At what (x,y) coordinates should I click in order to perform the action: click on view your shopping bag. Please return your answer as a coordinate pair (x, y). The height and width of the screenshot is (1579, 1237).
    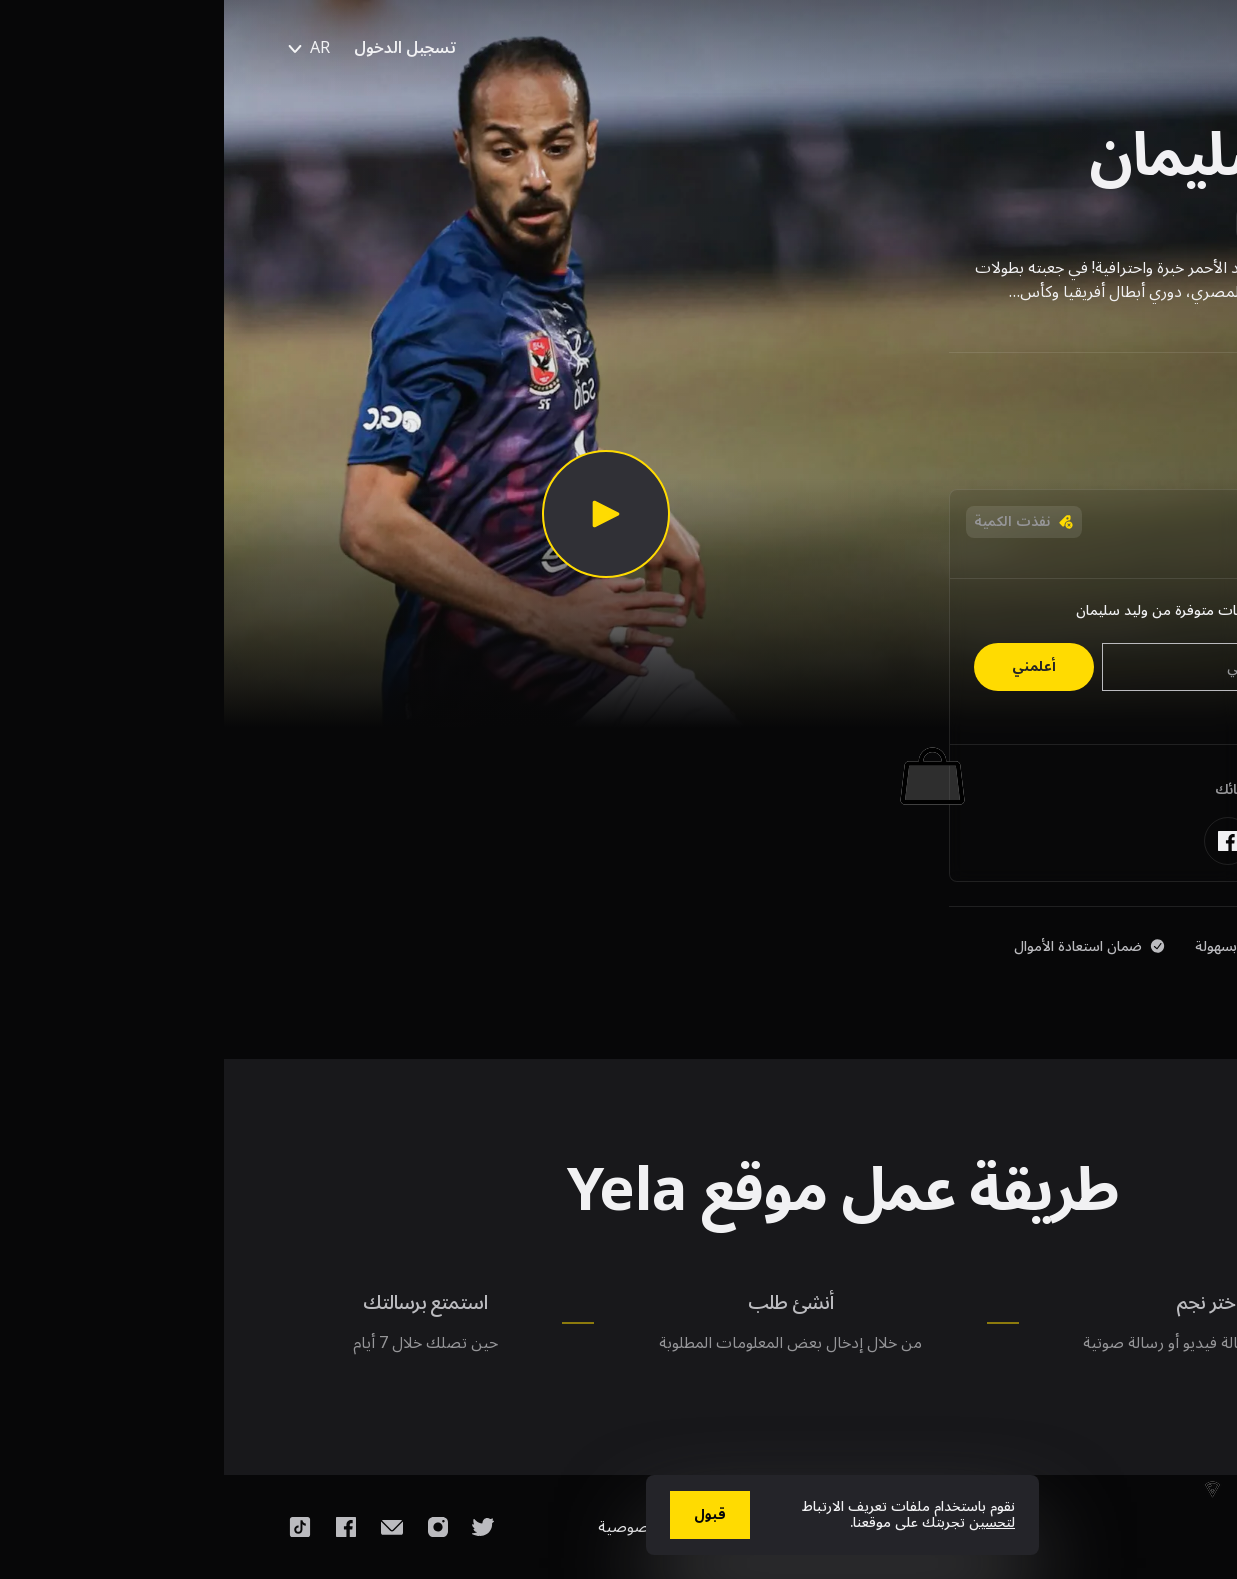
    Looking at the image, I should click on (932, 779).